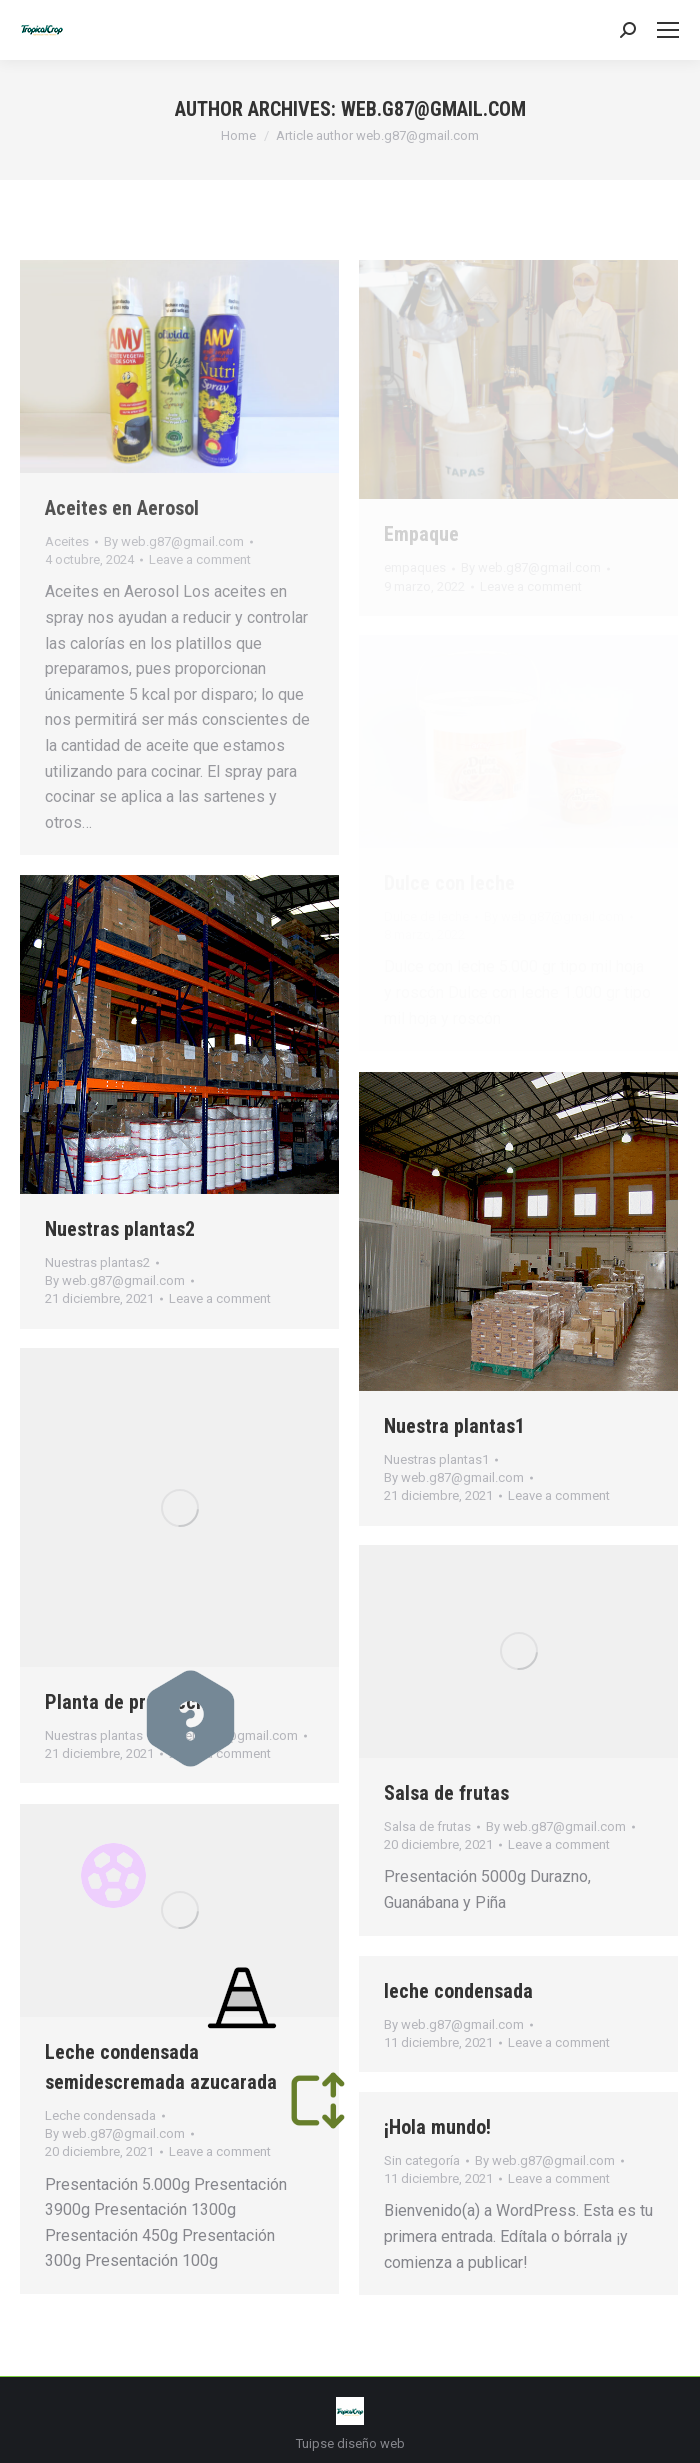 Image resolution: width=700 pixels, height=2463 pixels. Describe the element at coordinates (190, 1718) in the screenshot. I see `access help or support options` at that location.